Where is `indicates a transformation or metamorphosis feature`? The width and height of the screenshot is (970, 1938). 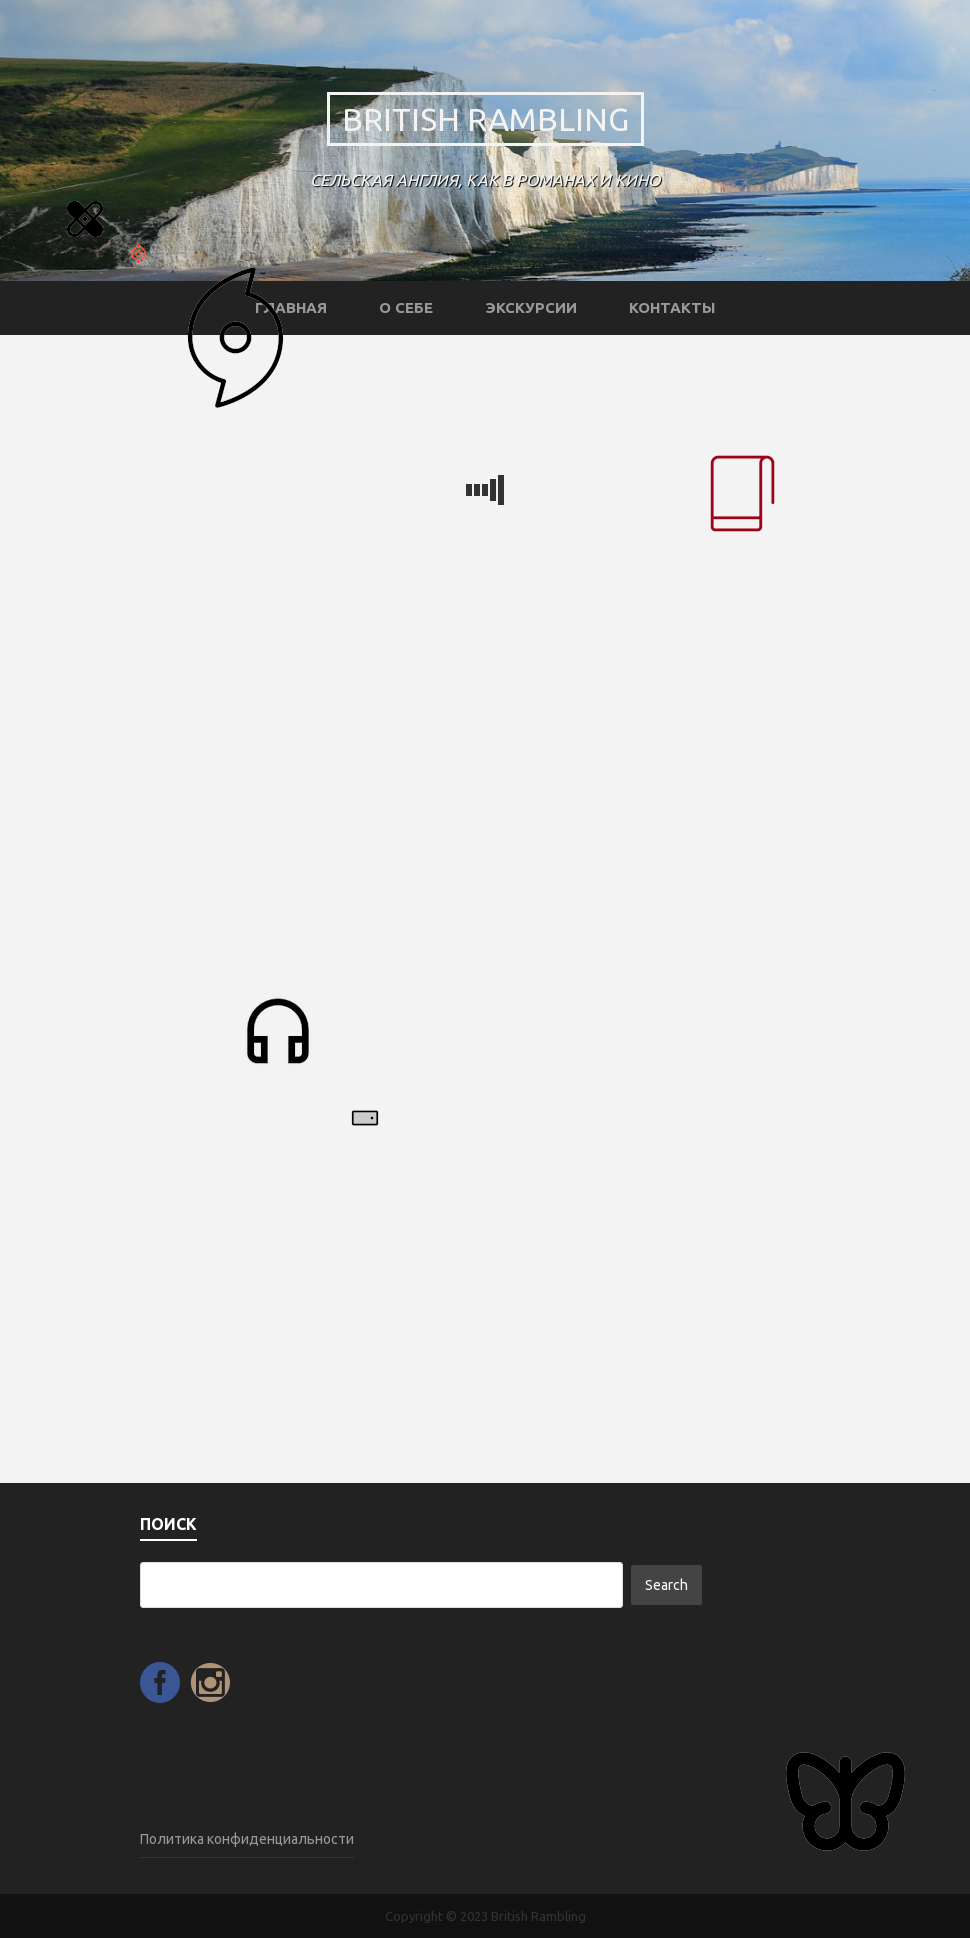 indicates a transformation or metamorphosis feature is located at coordinates (845, 1799).